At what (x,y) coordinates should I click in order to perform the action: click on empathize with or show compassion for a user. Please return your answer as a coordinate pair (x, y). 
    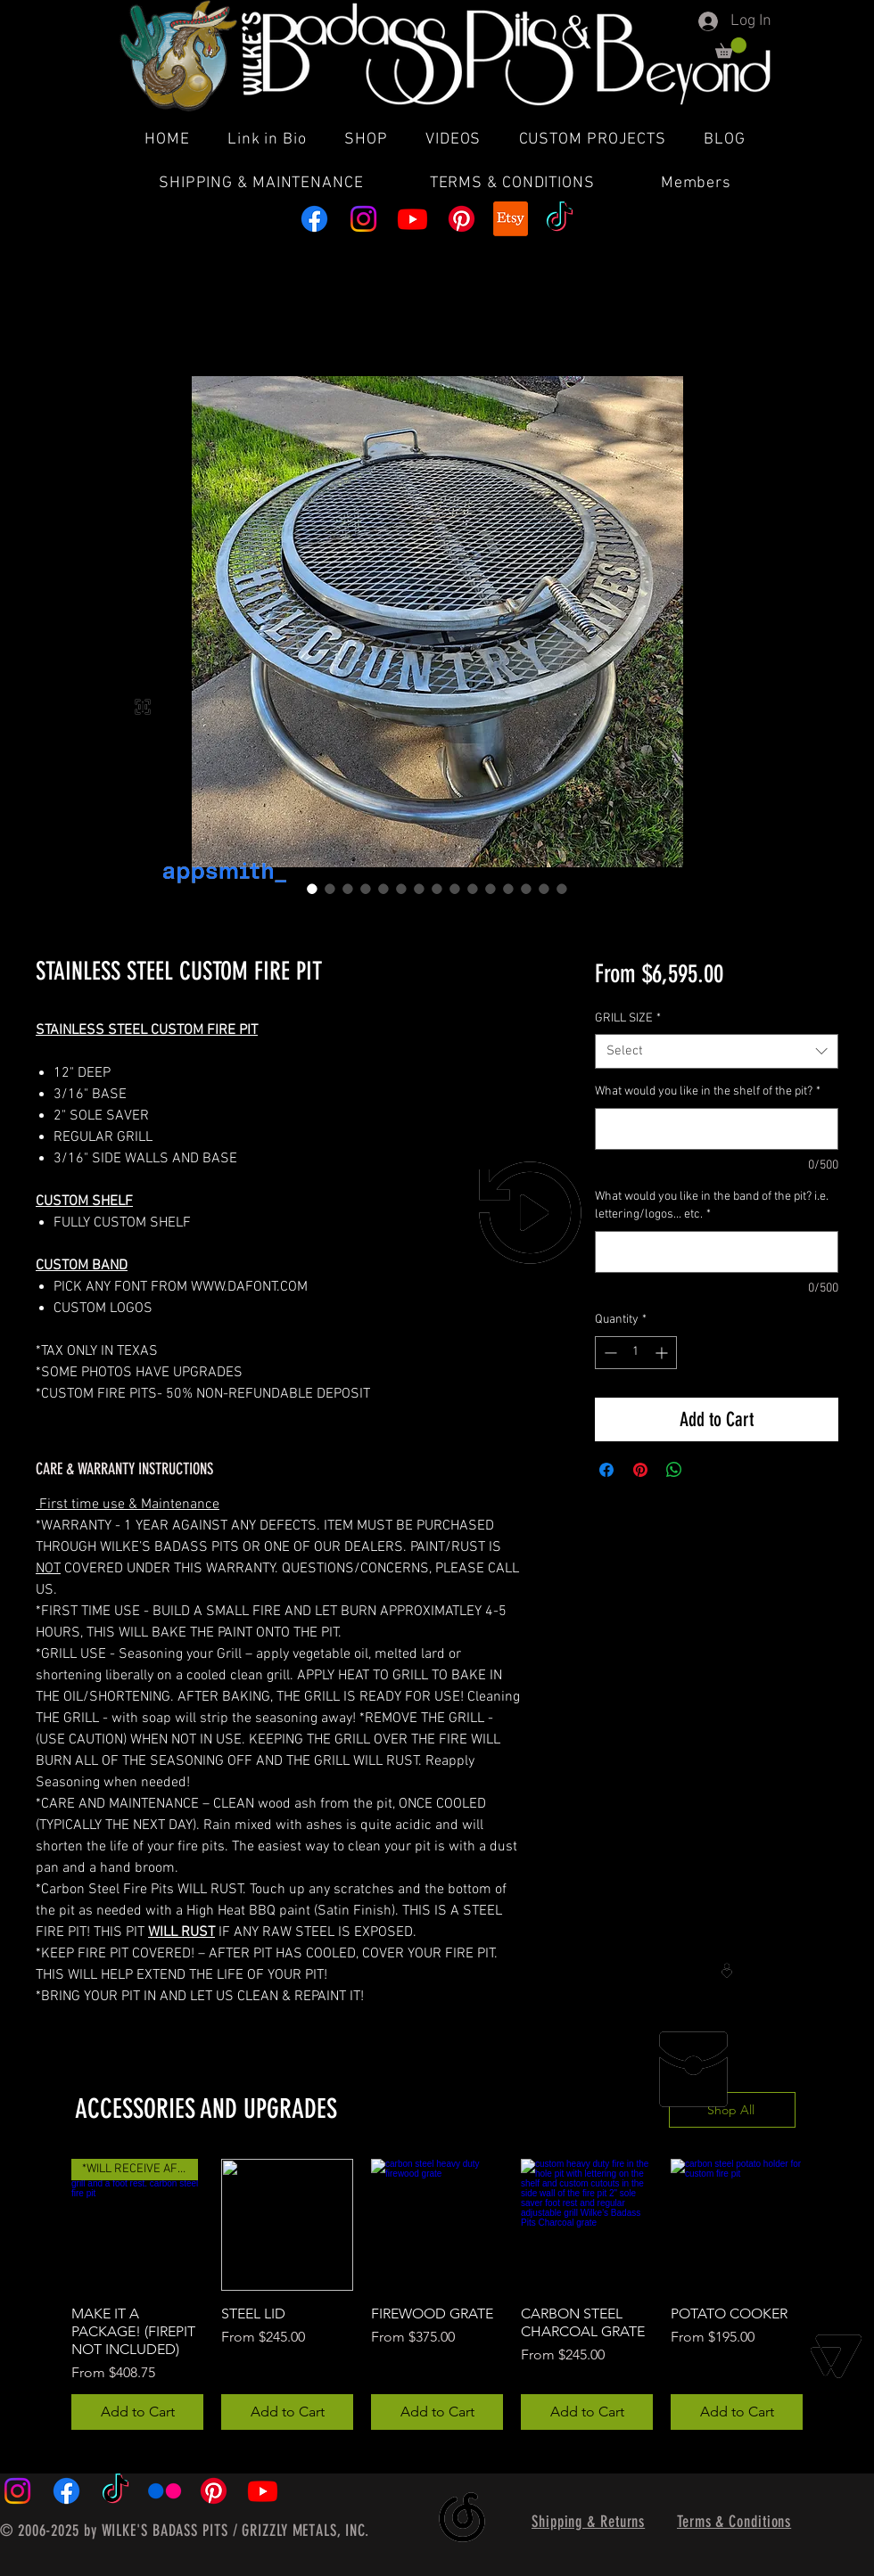
    Looking at the image, I should click on (727, 1971).